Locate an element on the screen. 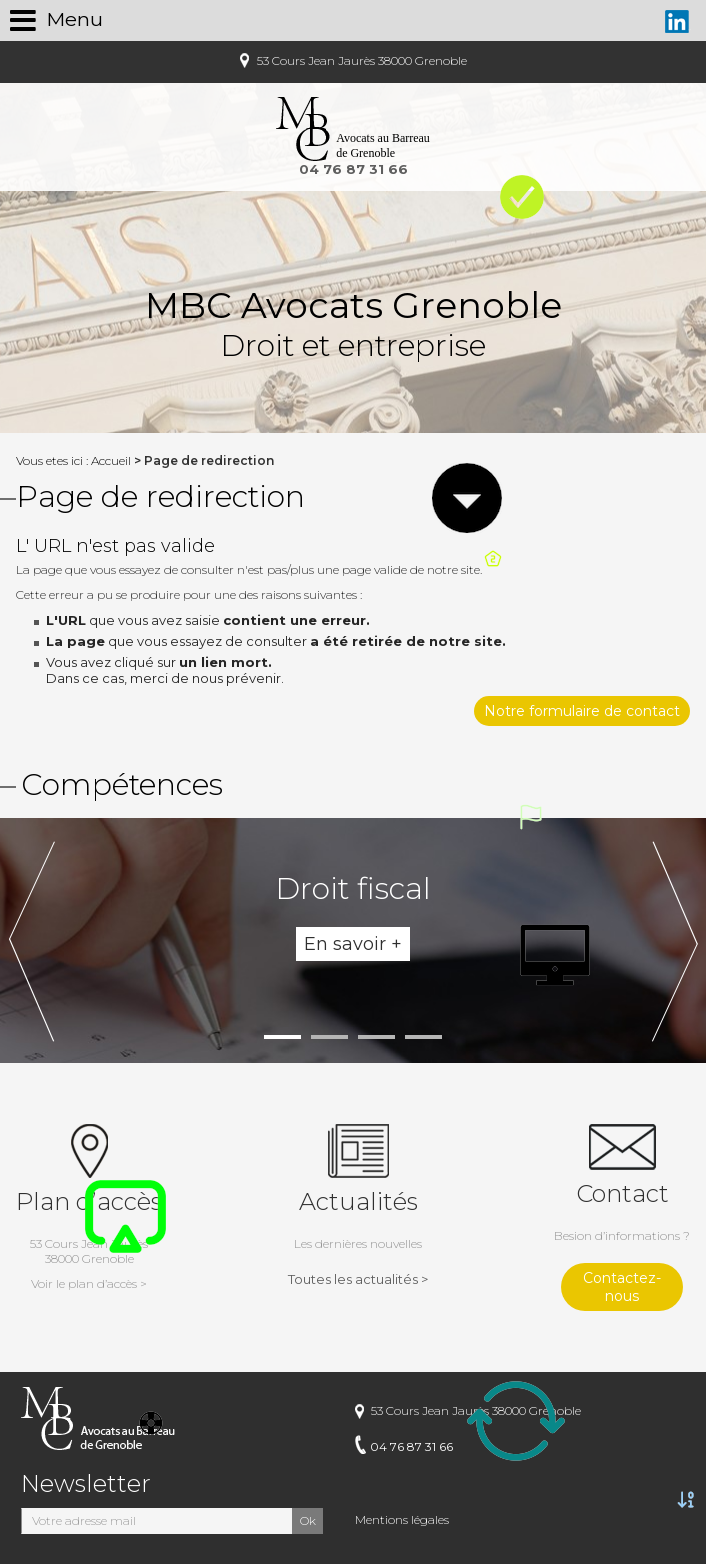 The height and width of the screenshot is (1564, 706). access help or support center is located at coordinates (151, 1423).